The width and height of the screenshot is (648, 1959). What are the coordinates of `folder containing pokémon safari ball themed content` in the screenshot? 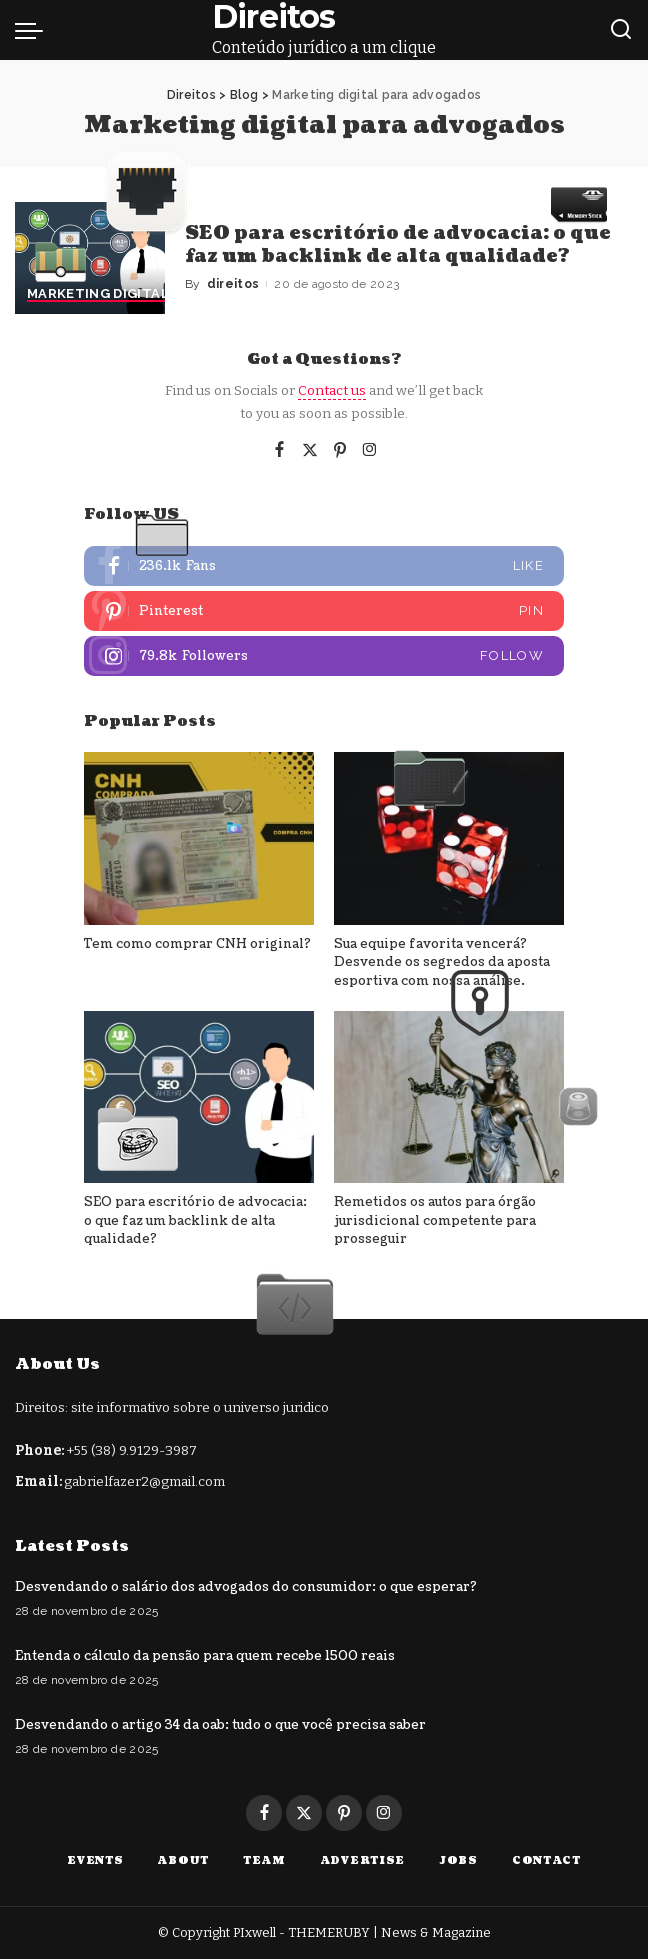 It's located at (60, 263).